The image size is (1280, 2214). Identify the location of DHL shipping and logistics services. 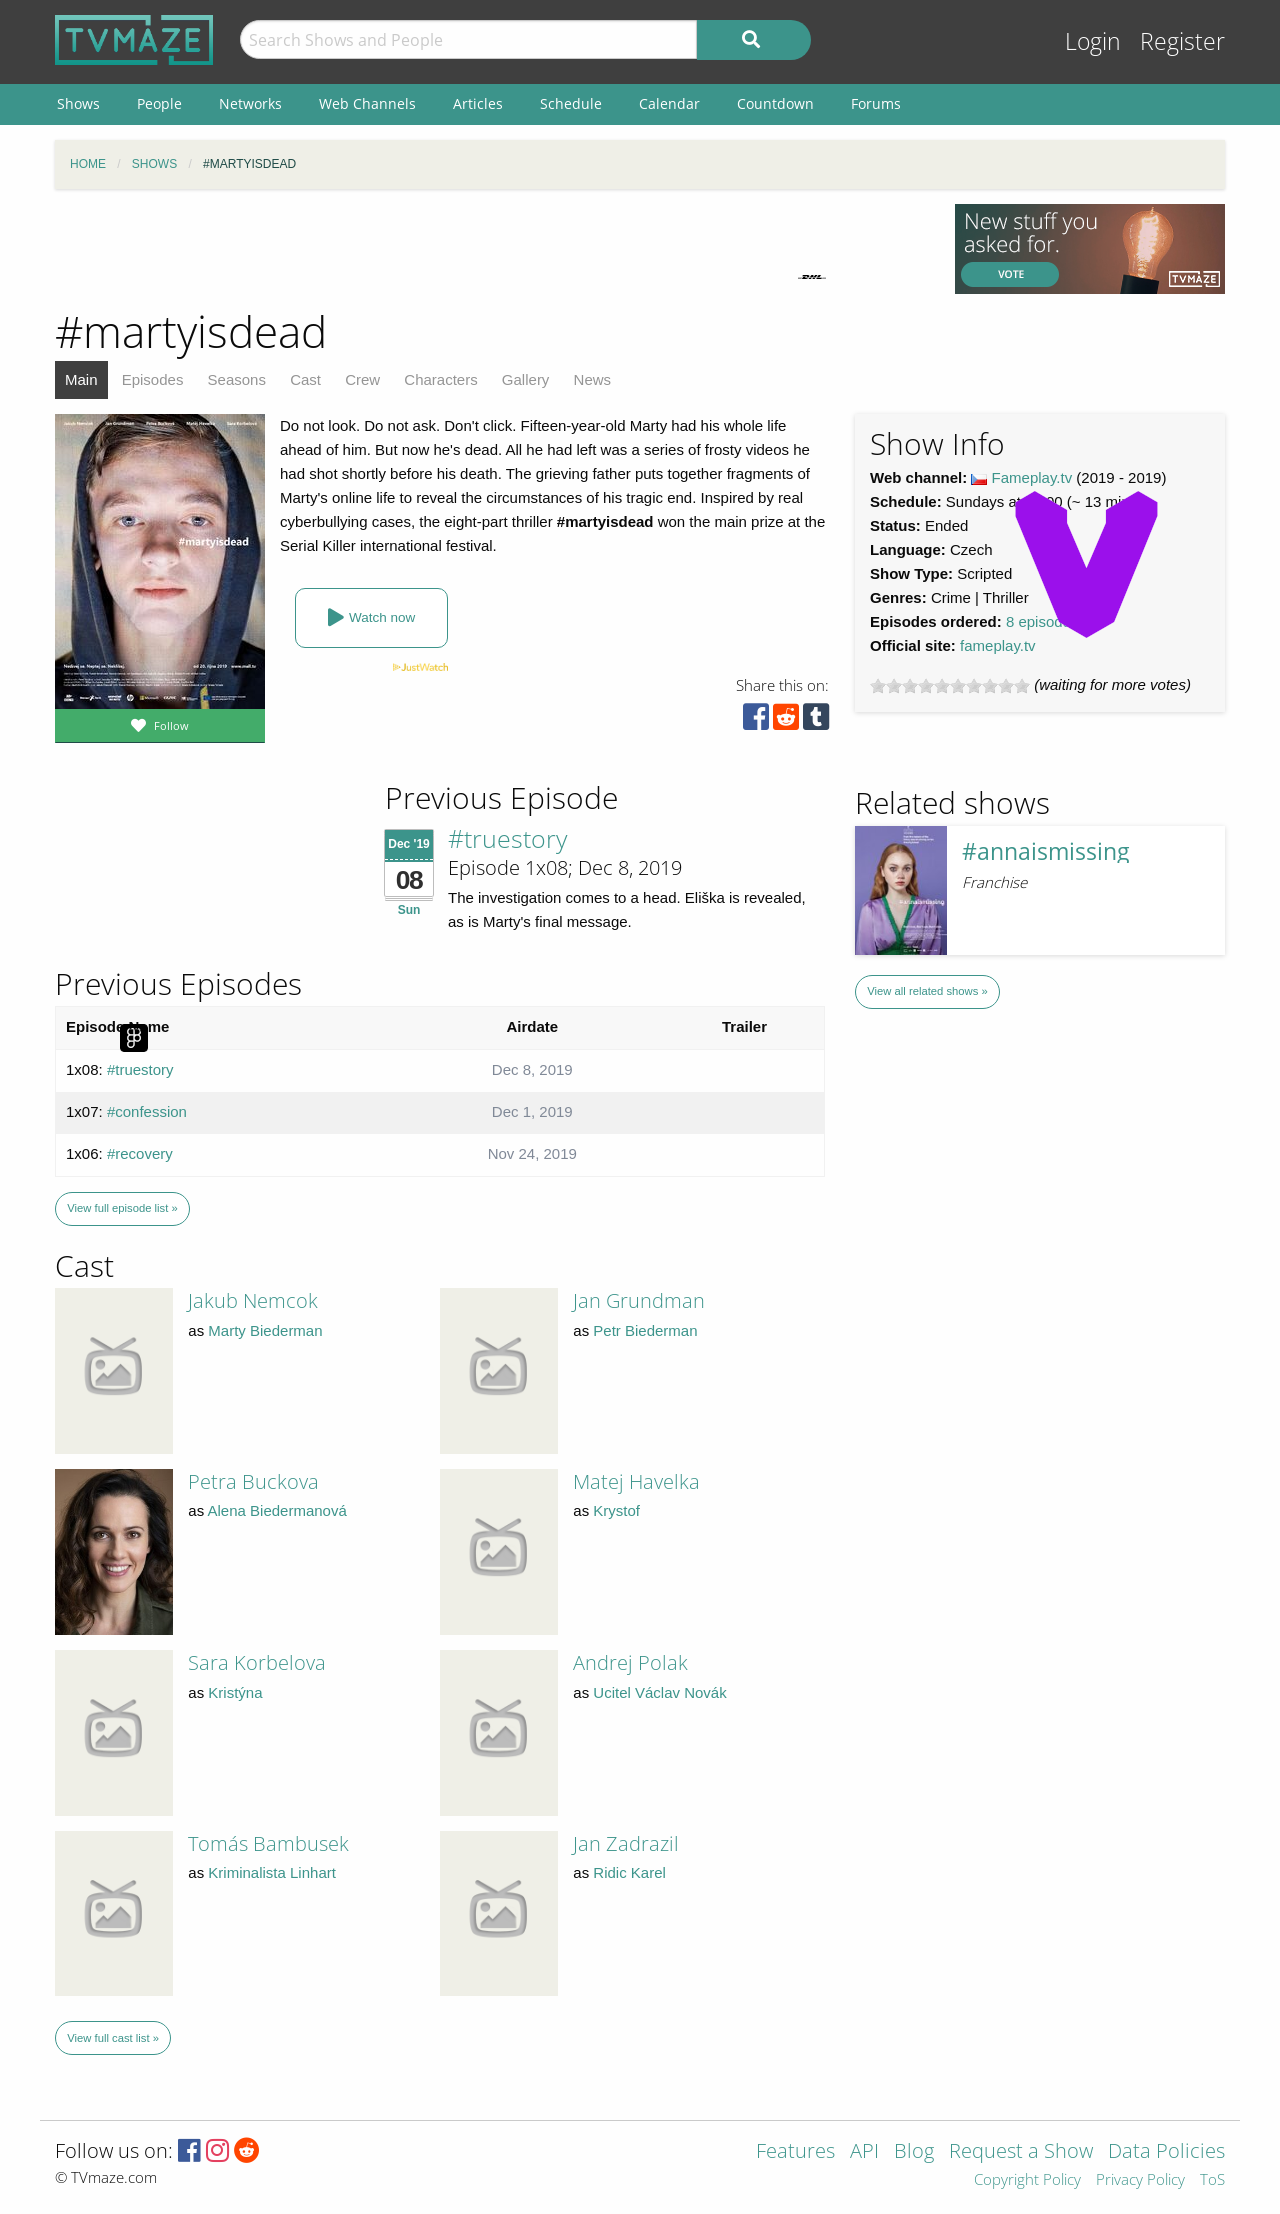
(812, 277).